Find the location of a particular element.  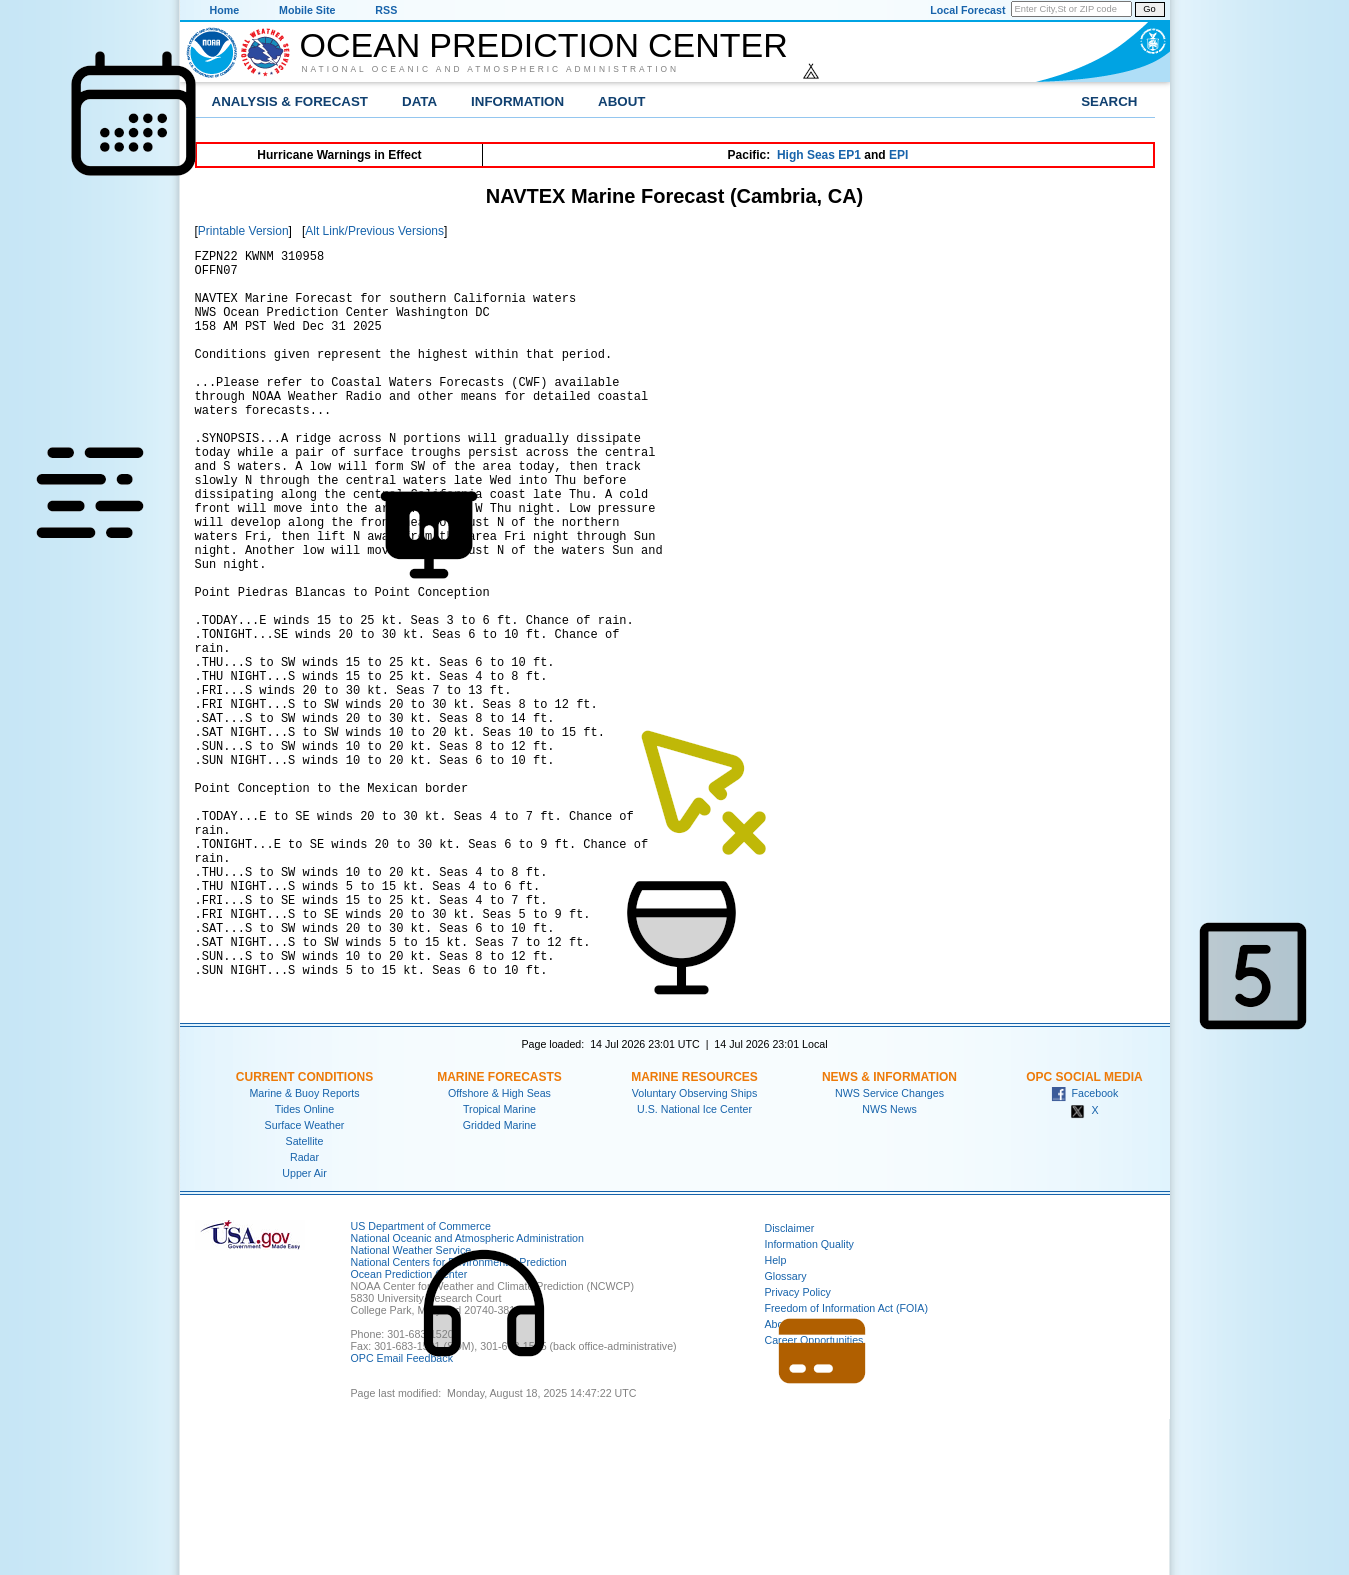

indicates misty or foggy weather conditions is located at coordinates (90, 490).